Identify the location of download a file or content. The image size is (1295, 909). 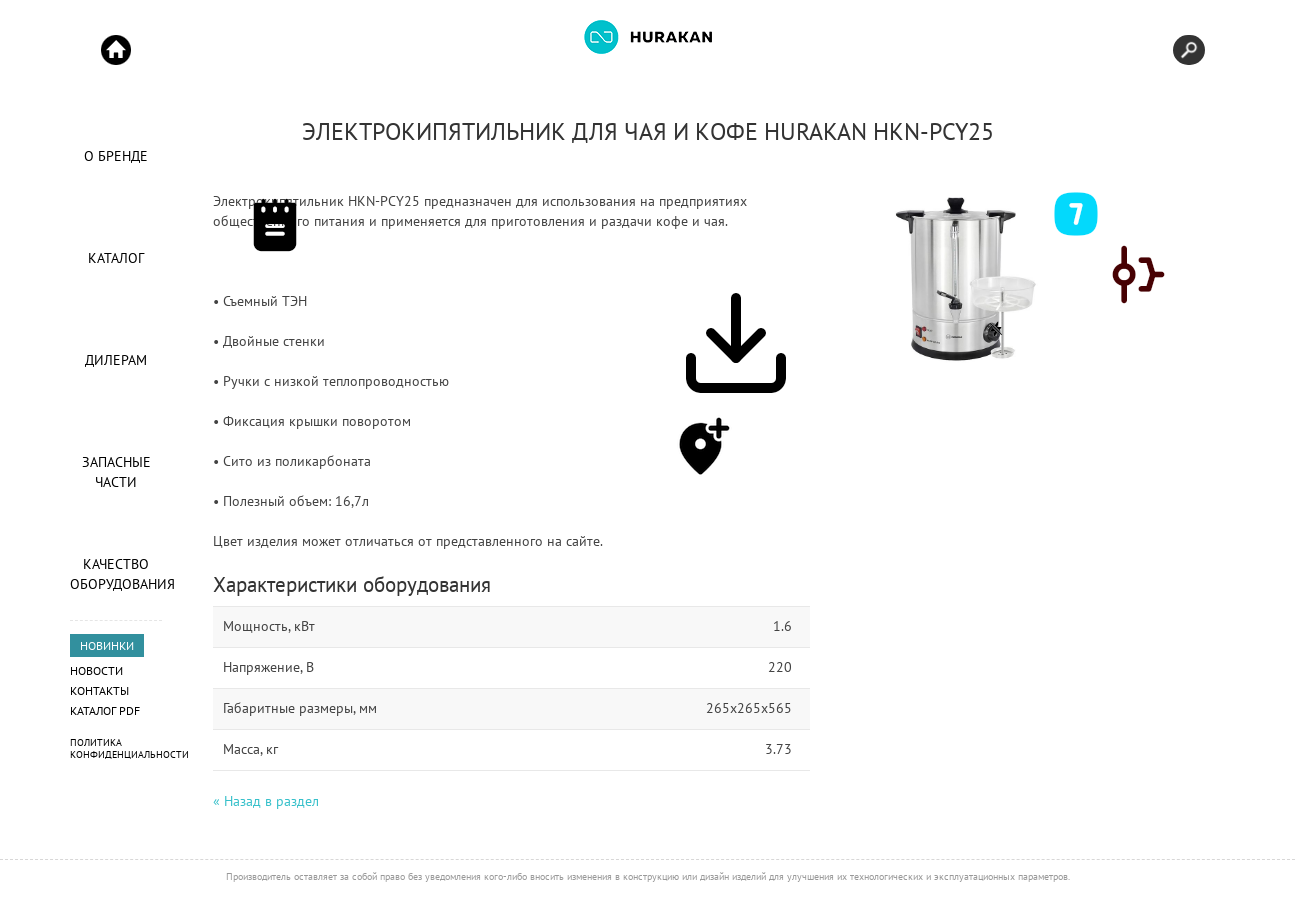
(736, 343).